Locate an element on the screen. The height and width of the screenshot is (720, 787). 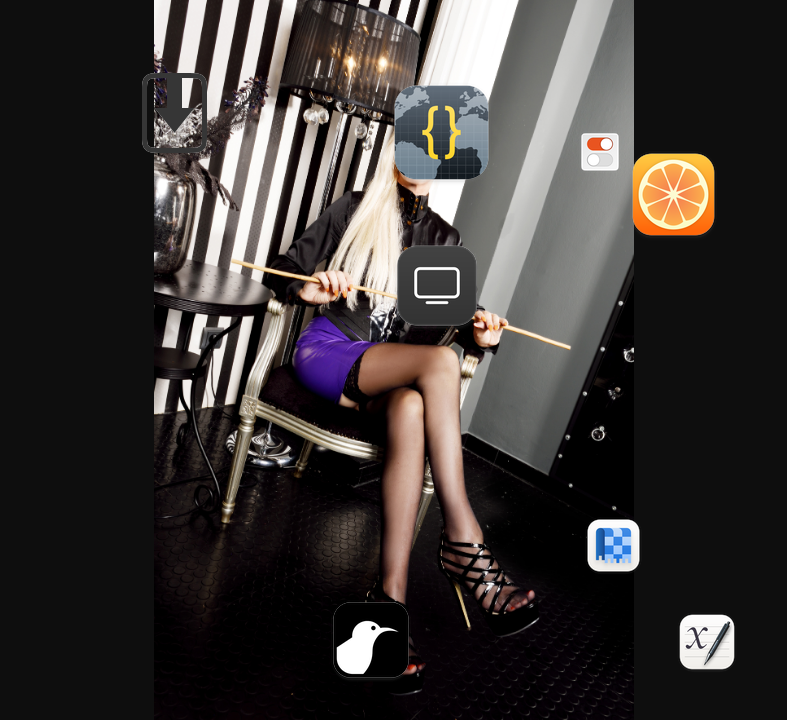
open Xournal++ note-taking app is located at coordinates (707, 642).